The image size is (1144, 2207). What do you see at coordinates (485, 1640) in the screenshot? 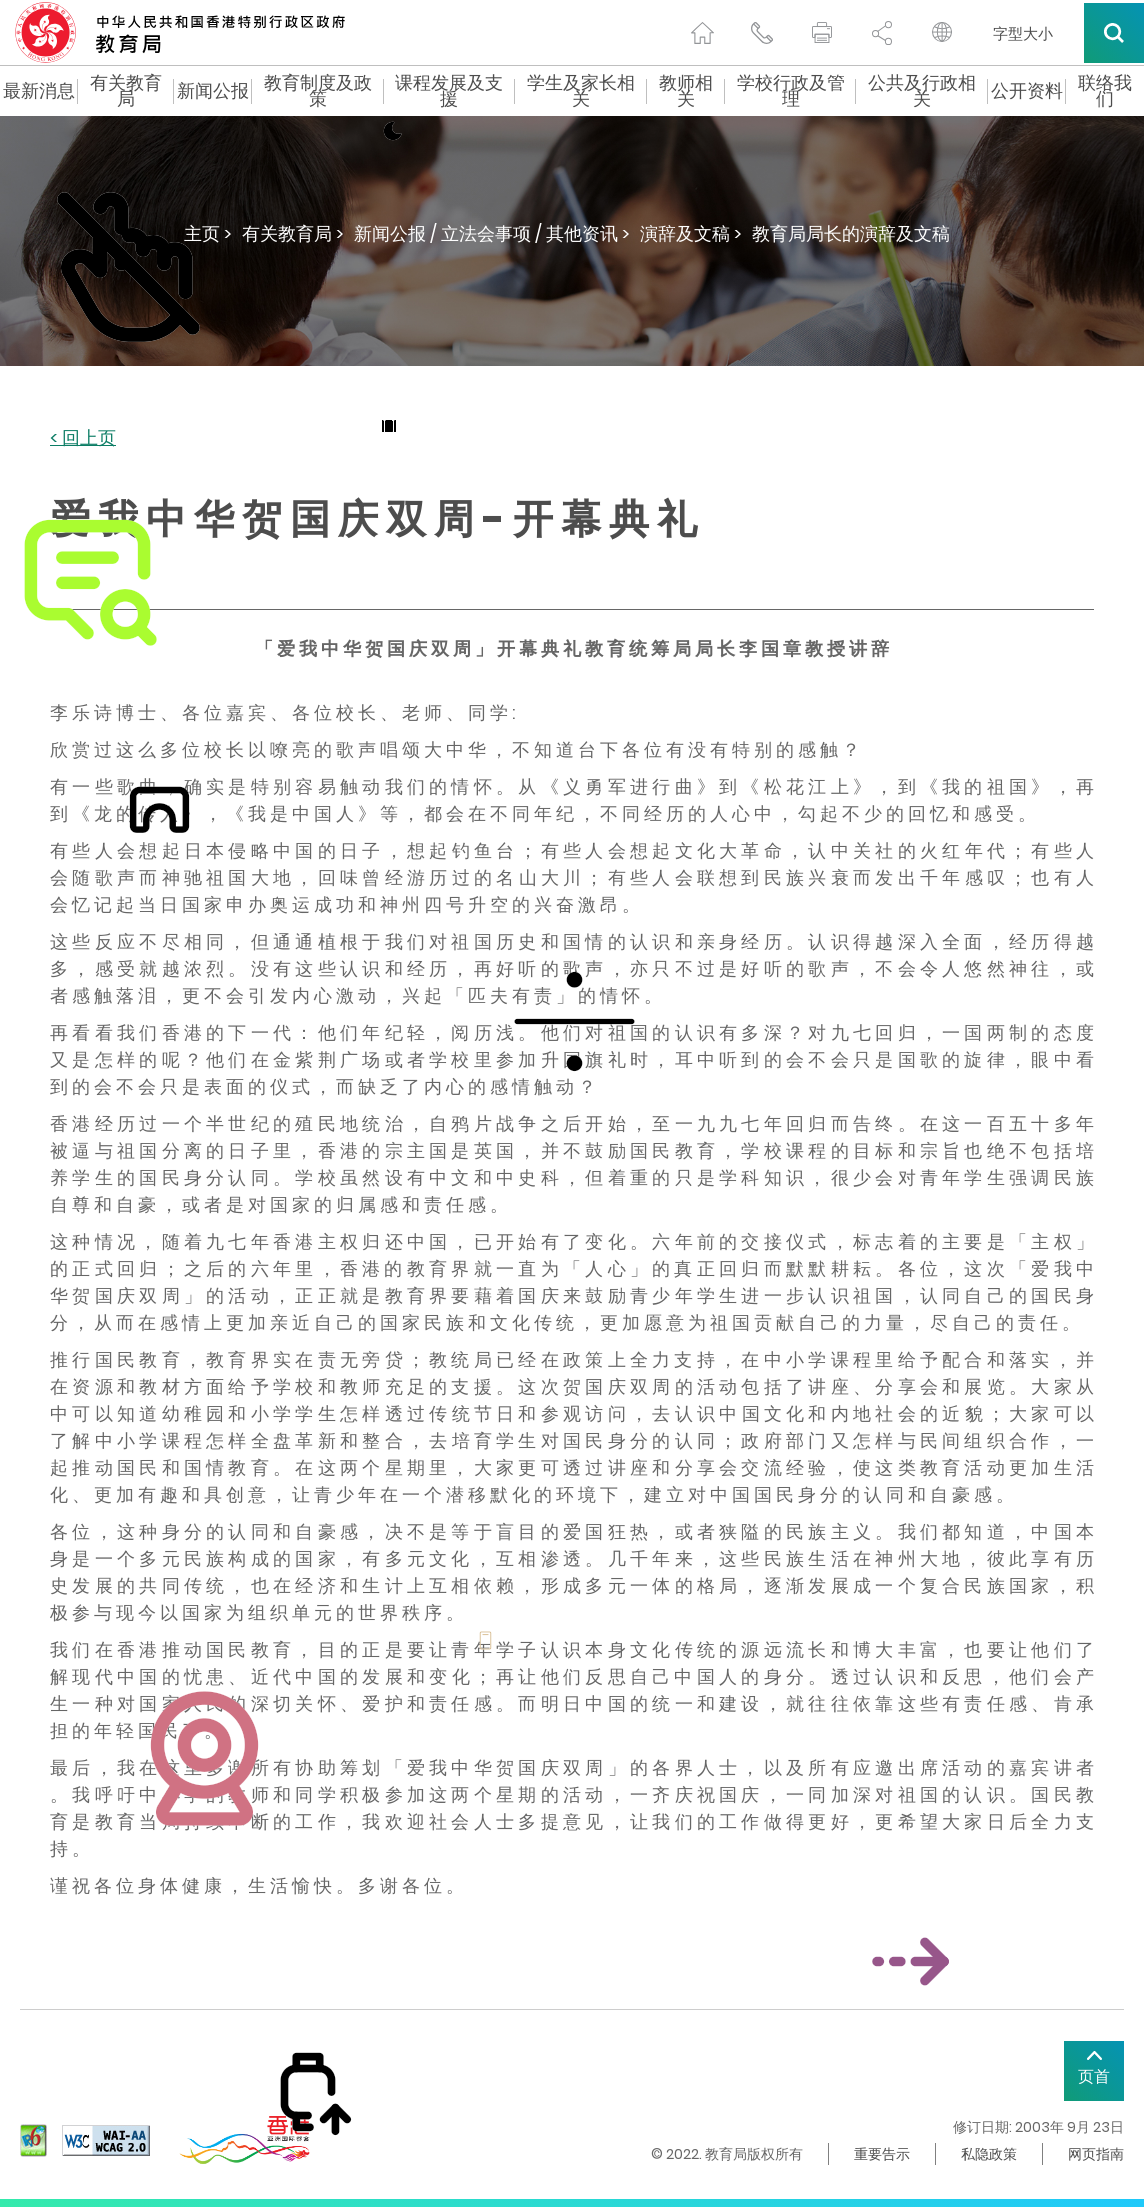
I see `phone speaker or audio output settings` at bounding box center [485, 1640].